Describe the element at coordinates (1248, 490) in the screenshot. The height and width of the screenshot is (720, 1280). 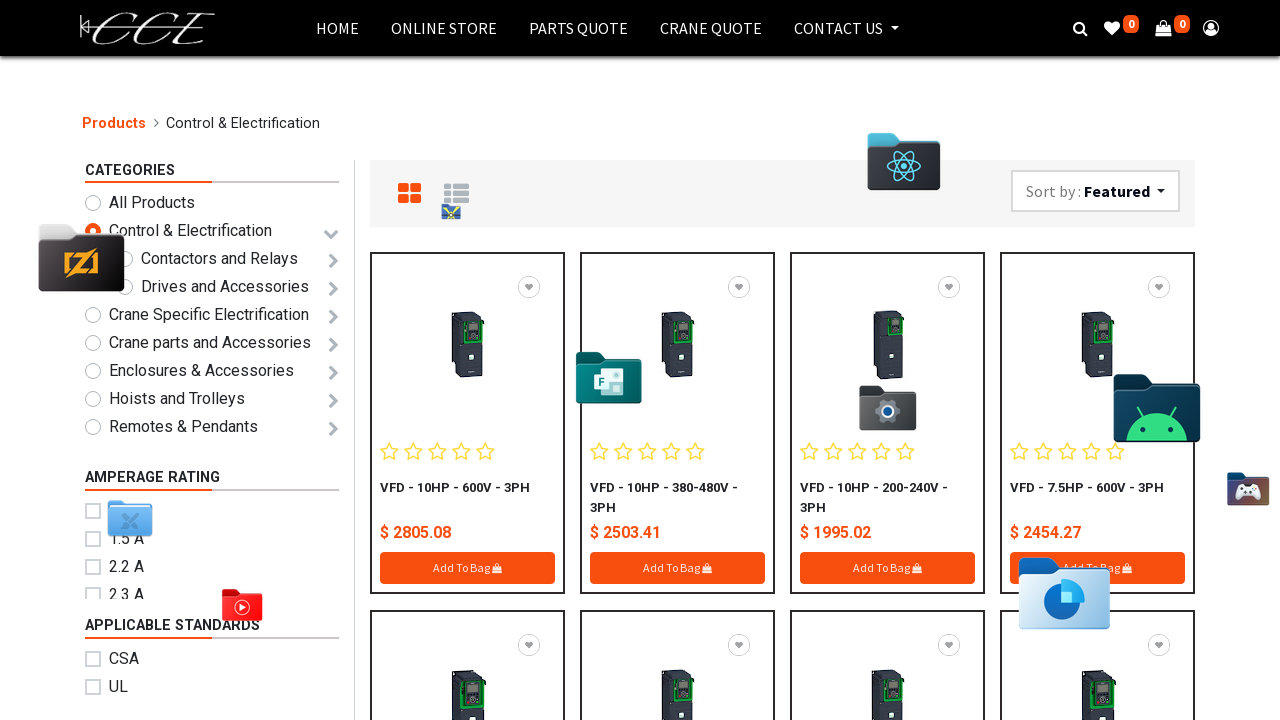
I see `open microsoft games folder` at that location.